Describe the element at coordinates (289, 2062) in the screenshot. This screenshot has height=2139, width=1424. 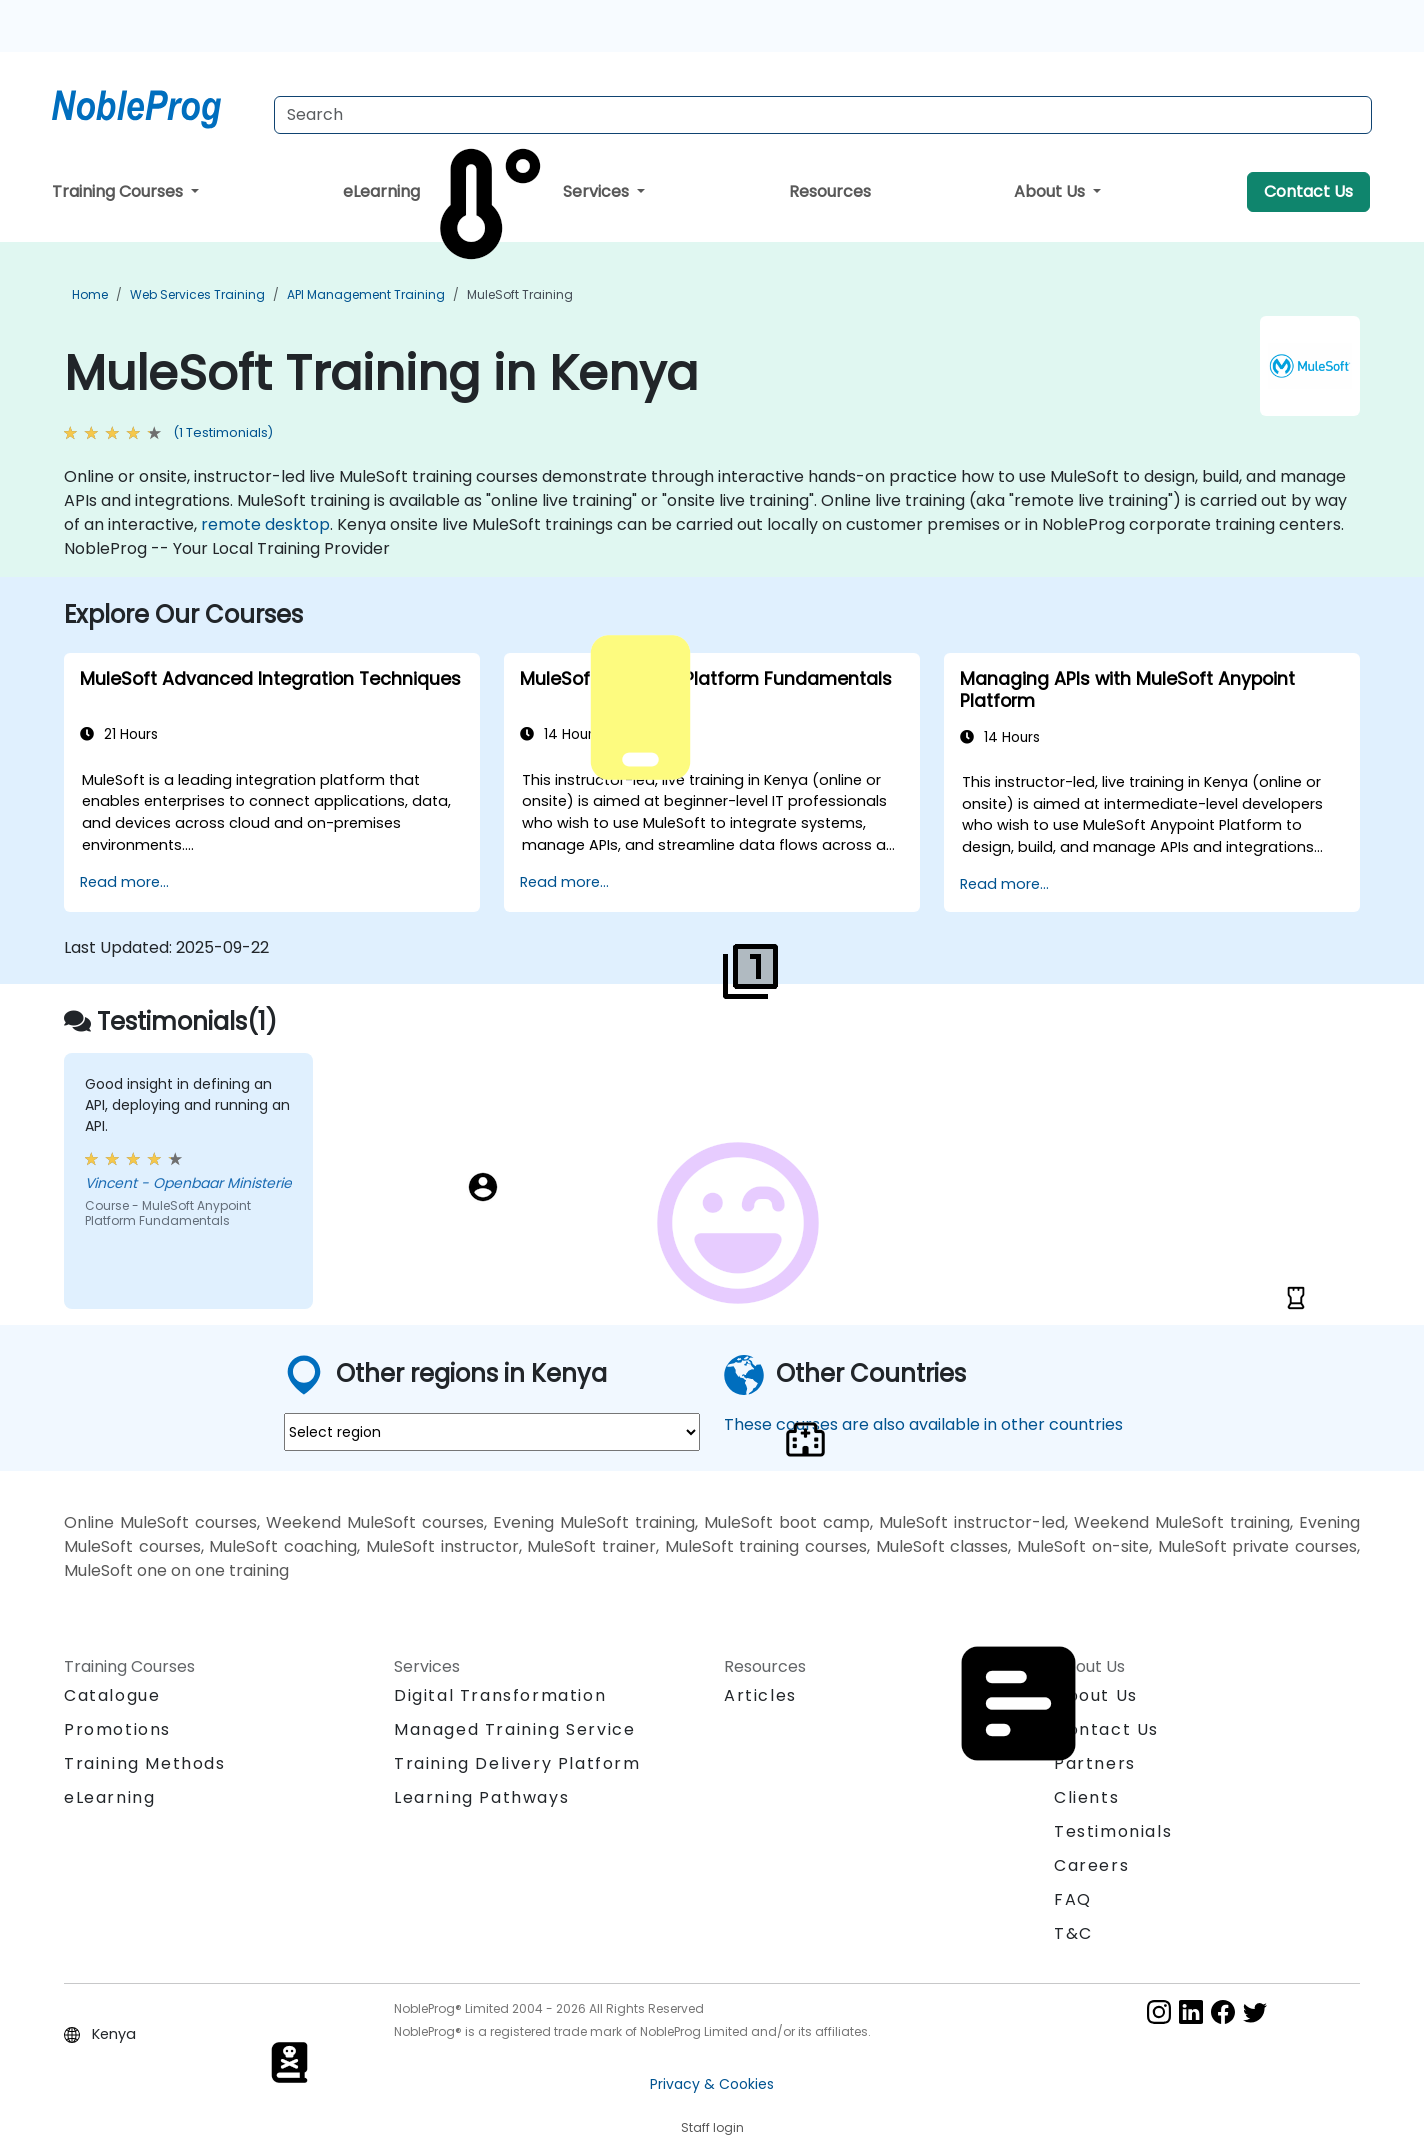
I see `access dark mode or spooky theme settings` at that location.